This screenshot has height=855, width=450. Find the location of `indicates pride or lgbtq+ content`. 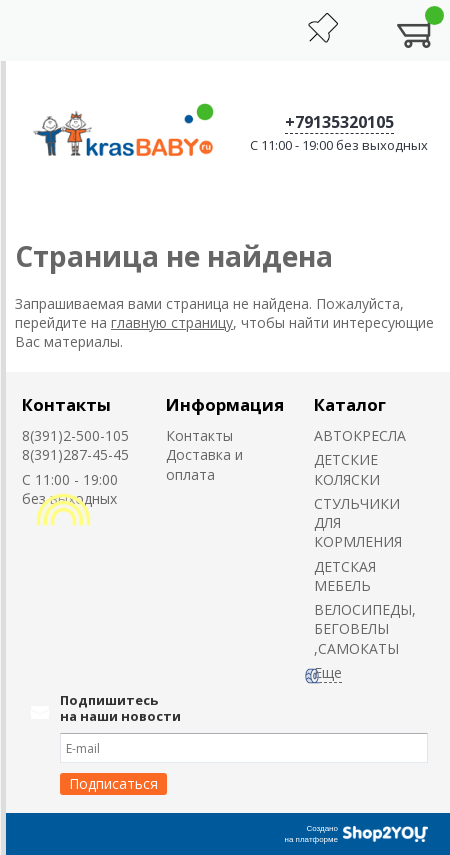

indicates pride or lgbtq+ content is located at coordinates (63, 511).